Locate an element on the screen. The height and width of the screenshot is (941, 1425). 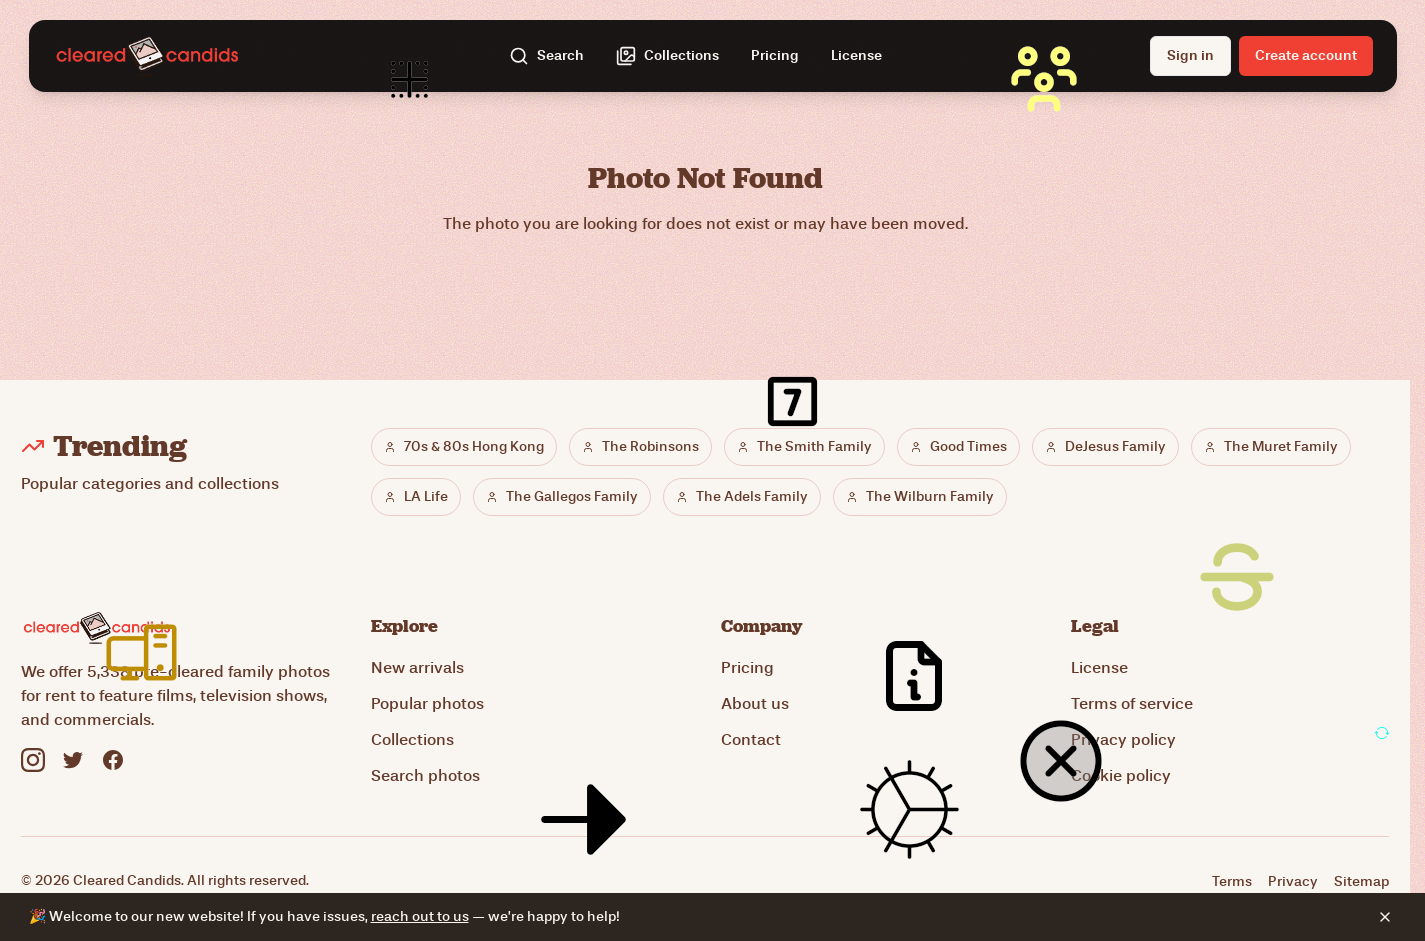
sync data across devices is located at coordinates (1382, 733).